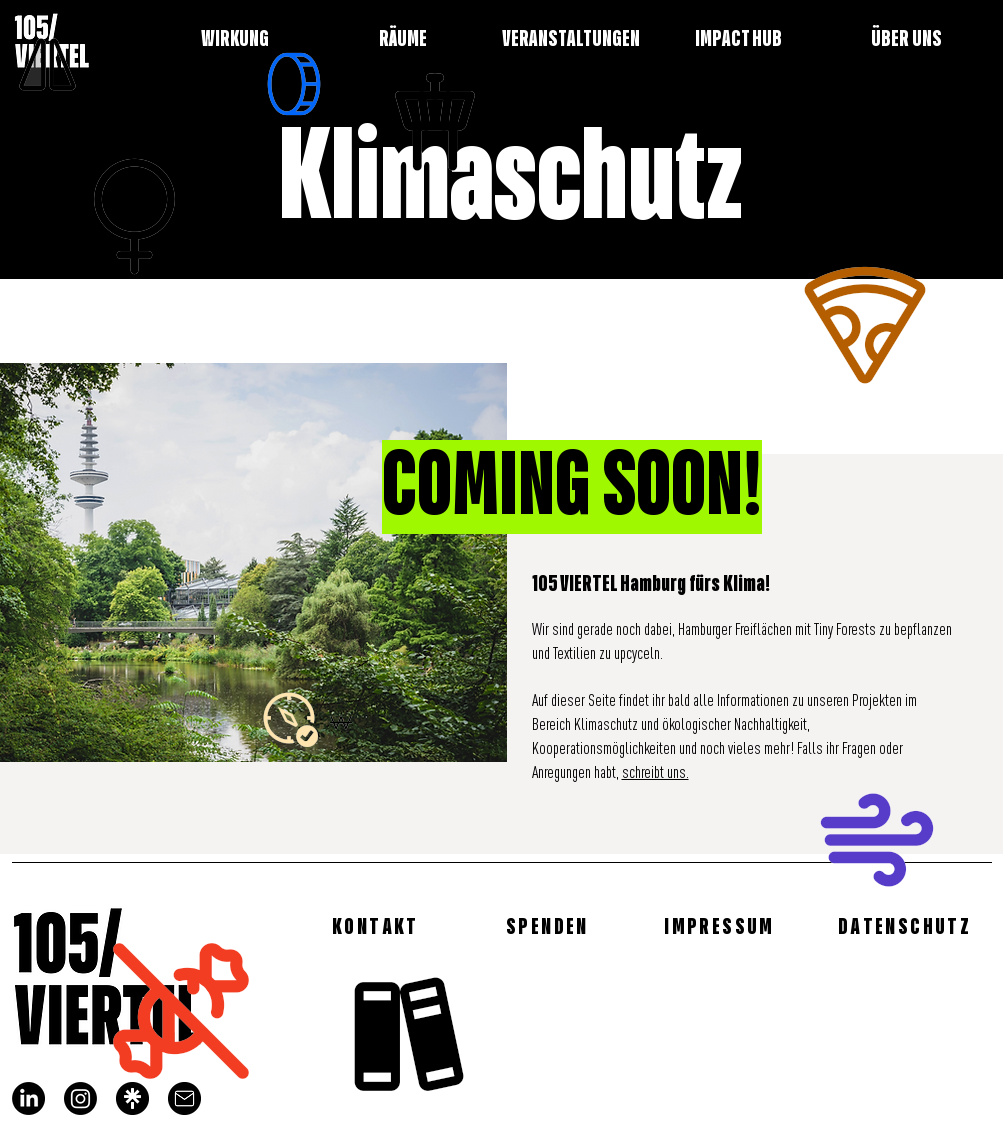 The width and height of the screenshot is (1003, 1135). Describe the element at coordinates (134, 216) in the screenshot. I see `select female gender option` at that location.